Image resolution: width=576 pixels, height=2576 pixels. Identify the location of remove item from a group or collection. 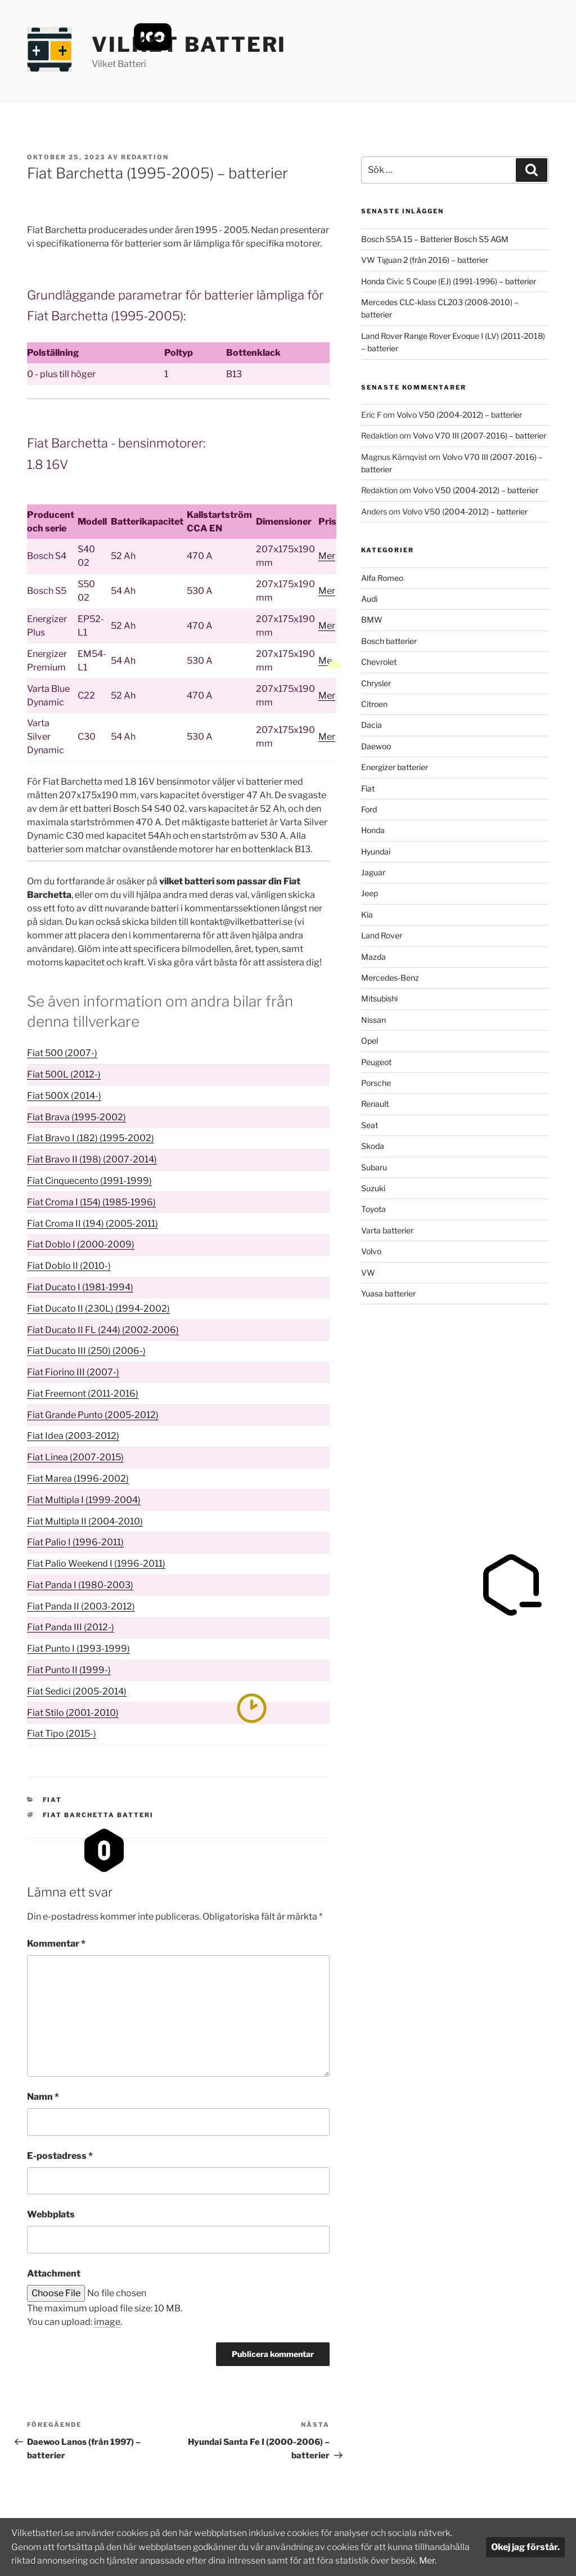
(511, 1585).